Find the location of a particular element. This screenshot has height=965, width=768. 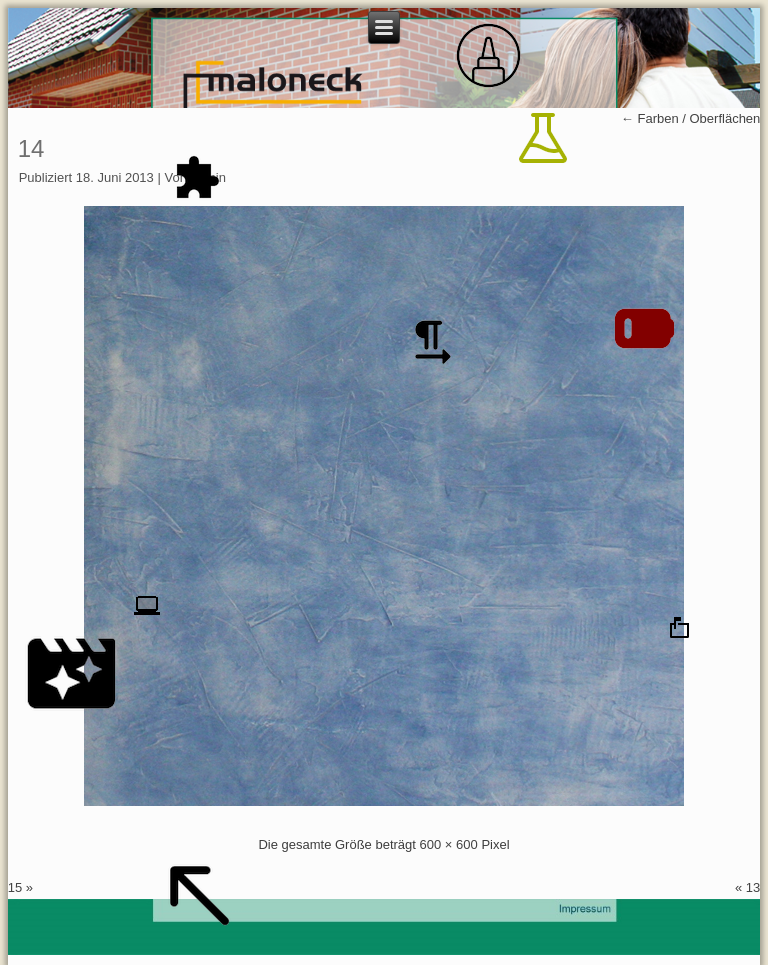

access science or laboratory features is located at coordinates (543, 139).